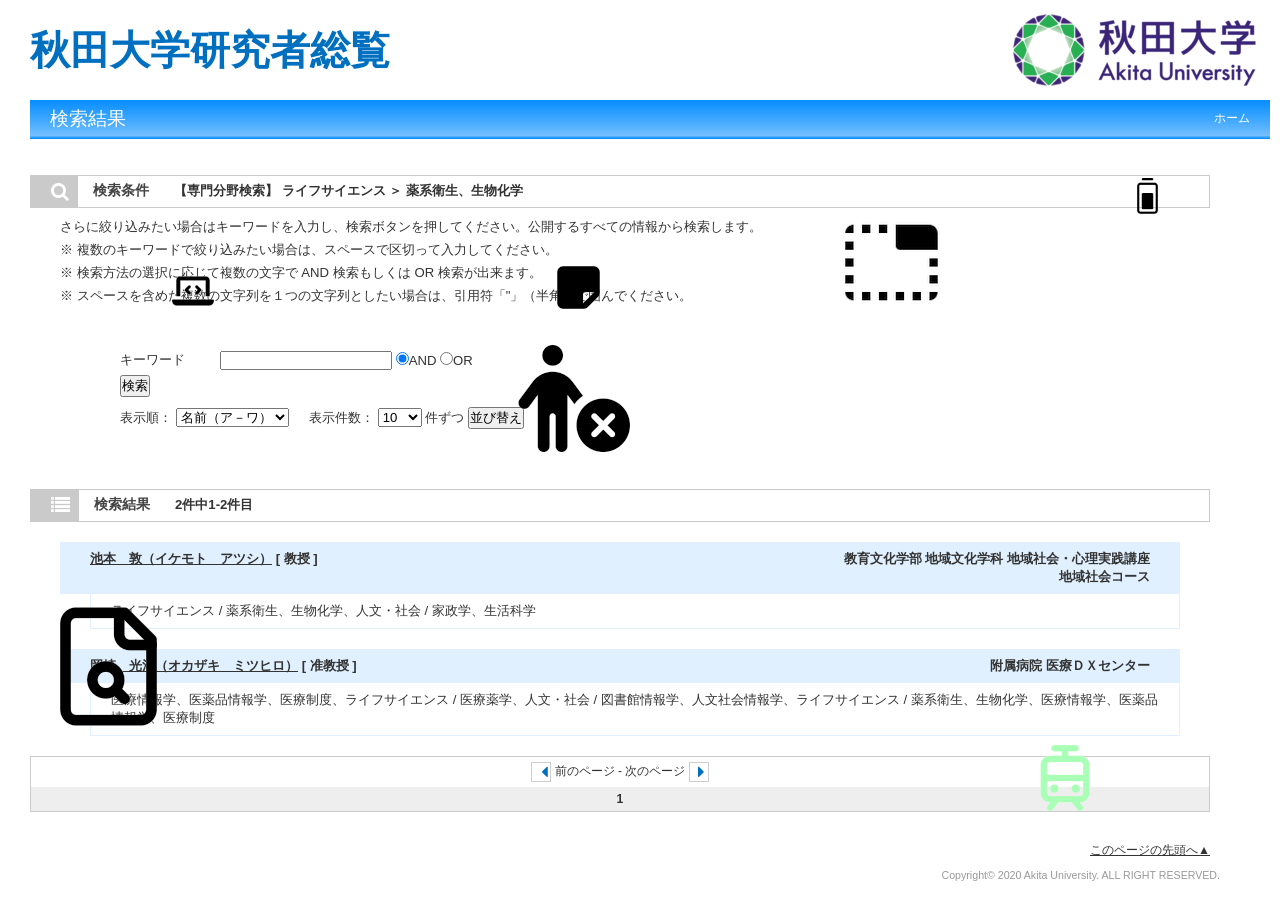  What do you see at coordinates (108, 666) in the screenshot?
I see `search within a document` at bounding box center [108, 666].